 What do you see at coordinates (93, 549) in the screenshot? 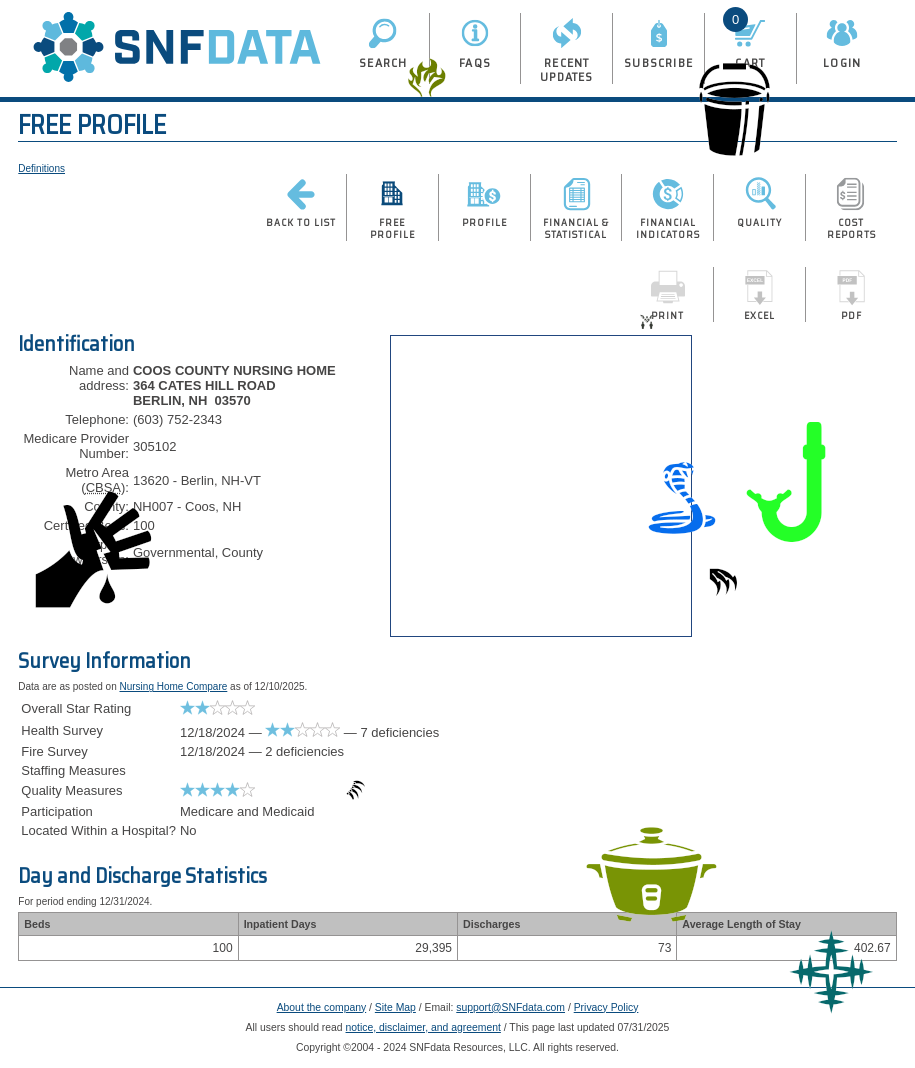
I see `indicates injury or wound requiring first aid` at bounding box center [93, 549].